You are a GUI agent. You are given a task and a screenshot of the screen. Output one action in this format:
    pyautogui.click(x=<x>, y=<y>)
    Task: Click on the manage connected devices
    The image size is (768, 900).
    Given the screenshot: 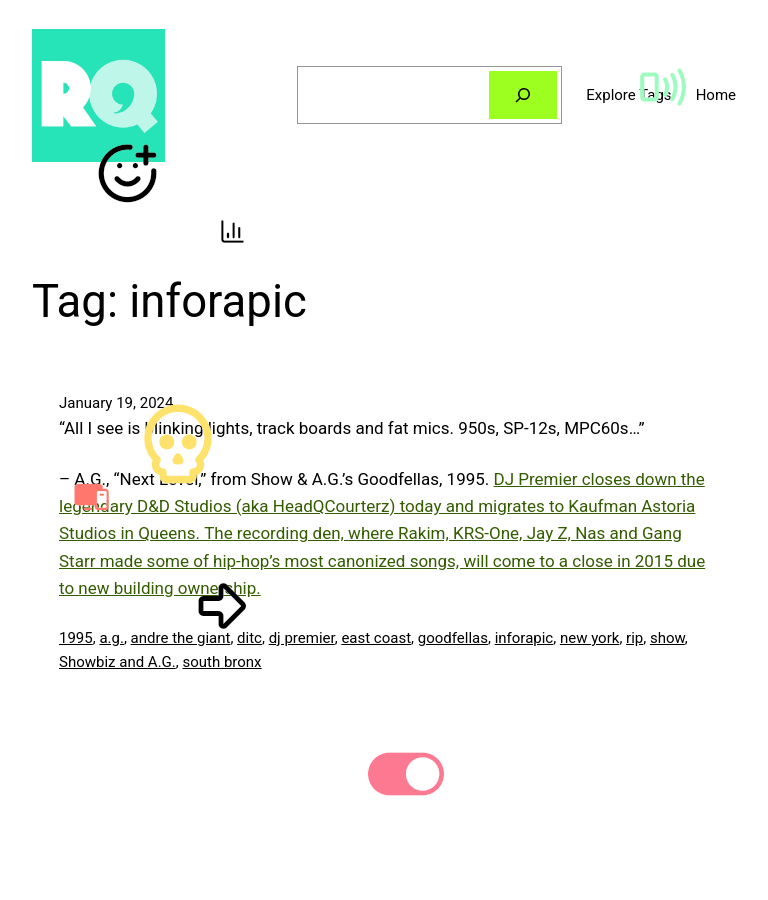 What is the action you would take?
    pyautogui.click(x=91, y=497)
    